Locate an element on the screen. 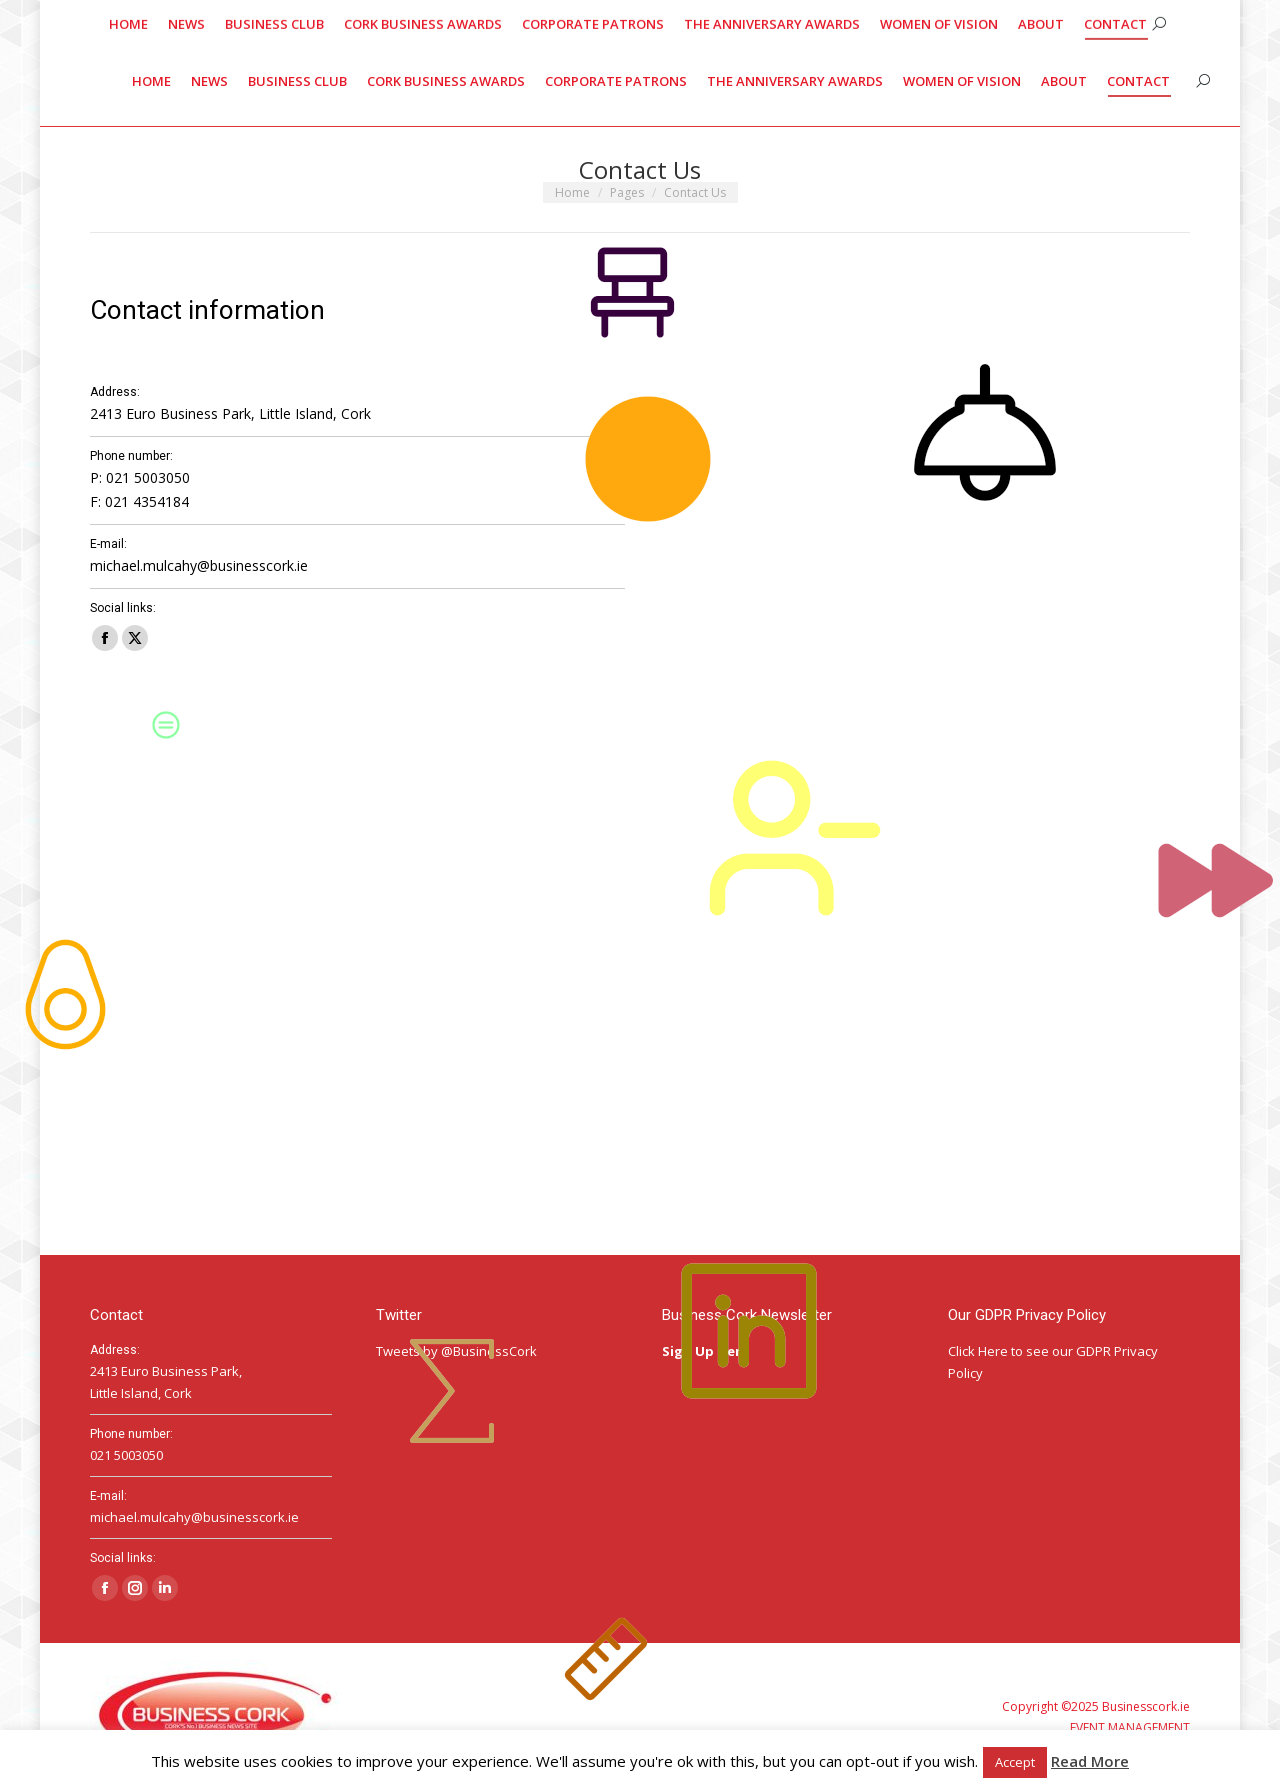  indicates equality or balanced state is located at coordinates (166, 725).